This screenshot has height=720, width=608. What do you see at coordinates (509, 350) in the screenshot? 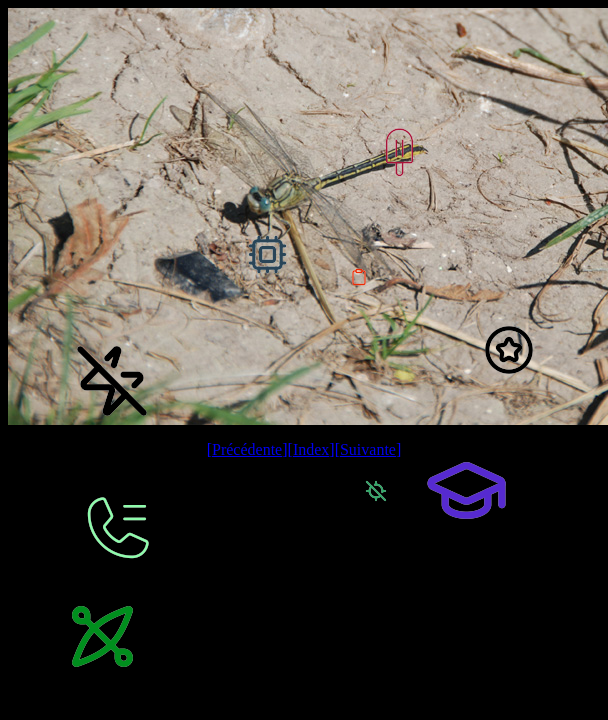
I see `add to favorites` at bounding box center [509, 350].